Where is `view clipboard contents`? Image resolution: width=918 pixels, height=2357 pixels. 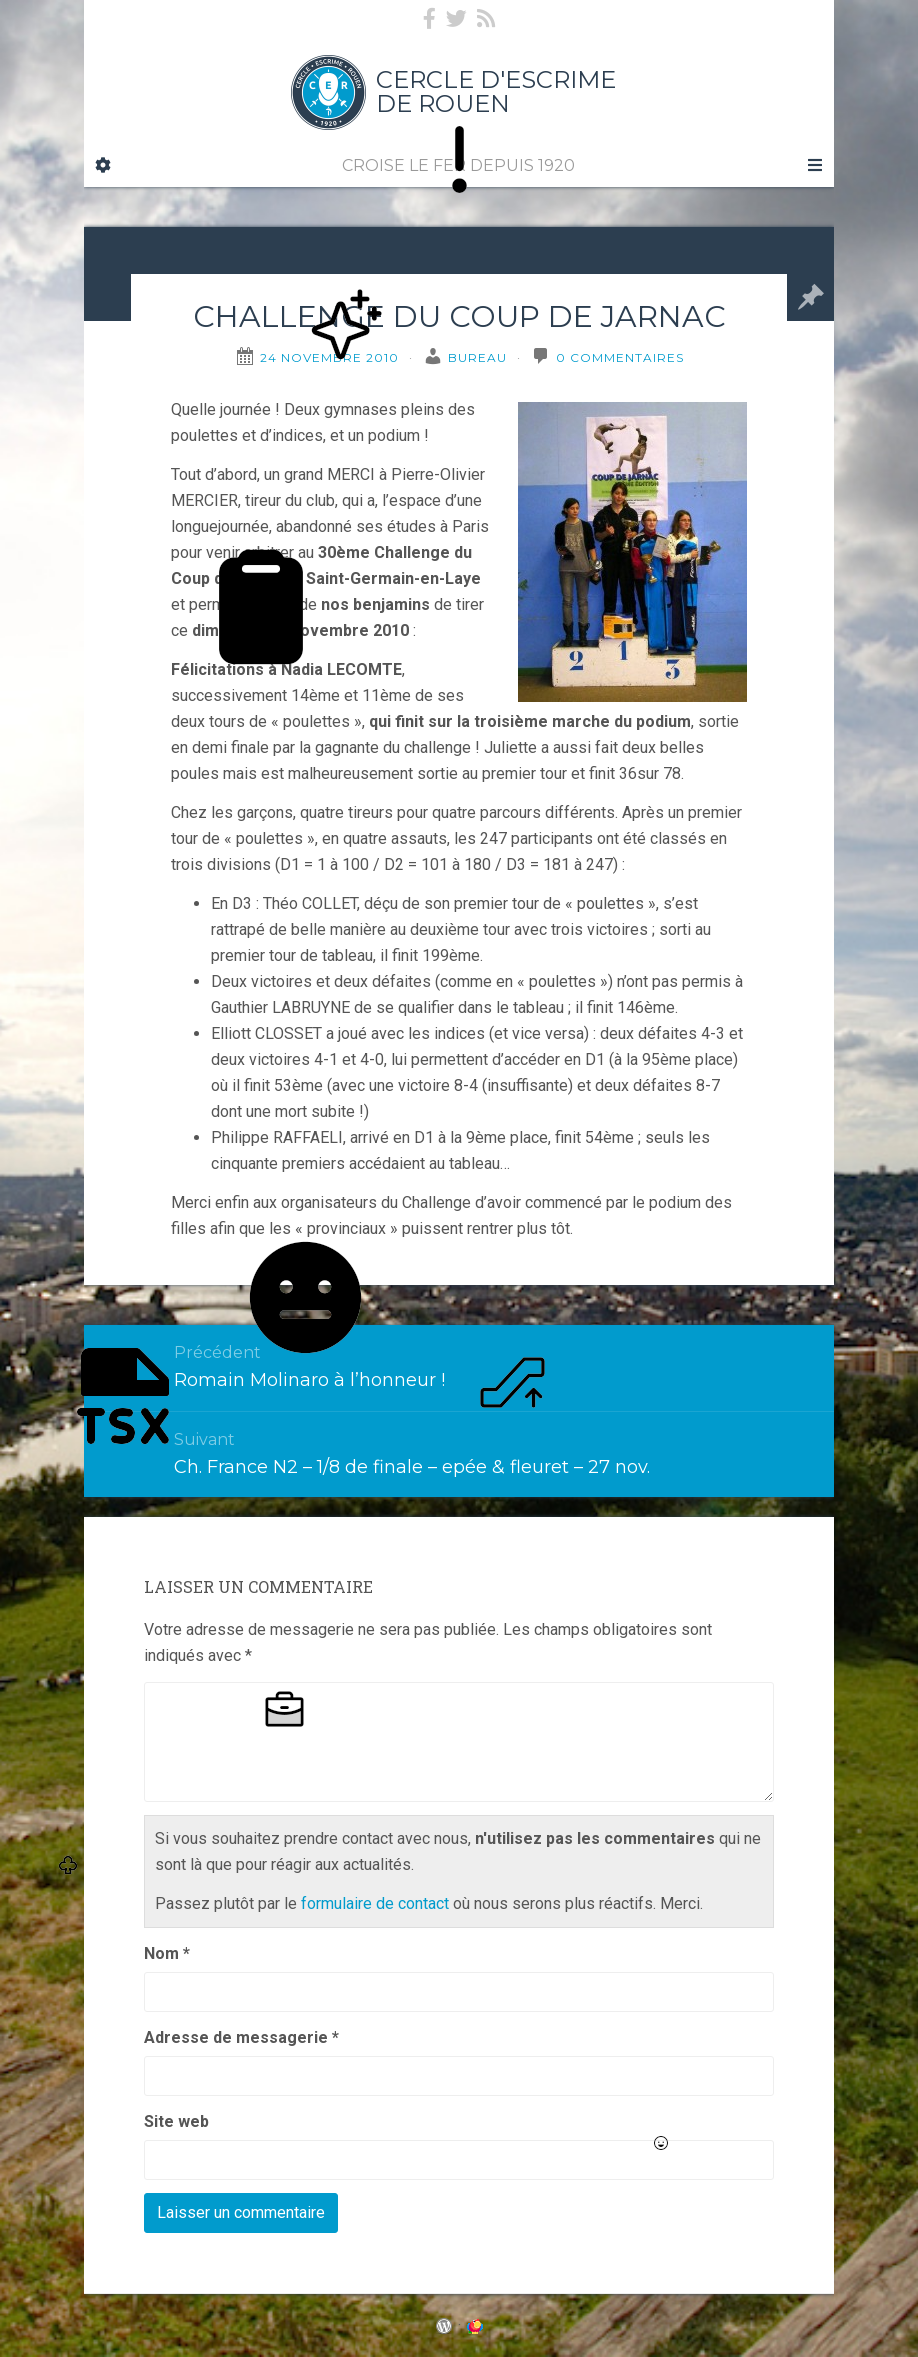
view clipboard contents is located at coordinates (261, 607).